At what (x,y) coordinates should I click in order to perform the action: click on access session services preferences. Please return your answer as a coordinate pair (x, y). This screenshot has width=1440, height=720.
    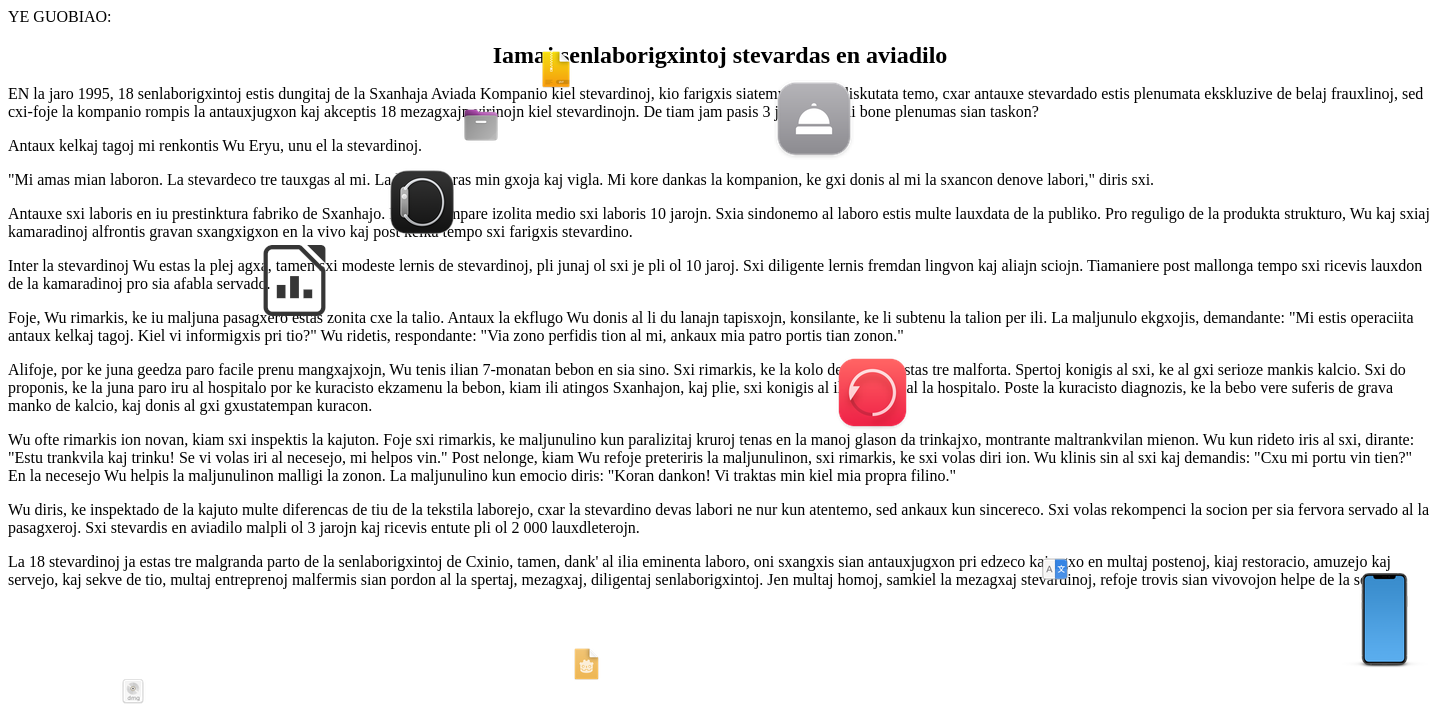
    Looking at the image, I should click on (814, 120).